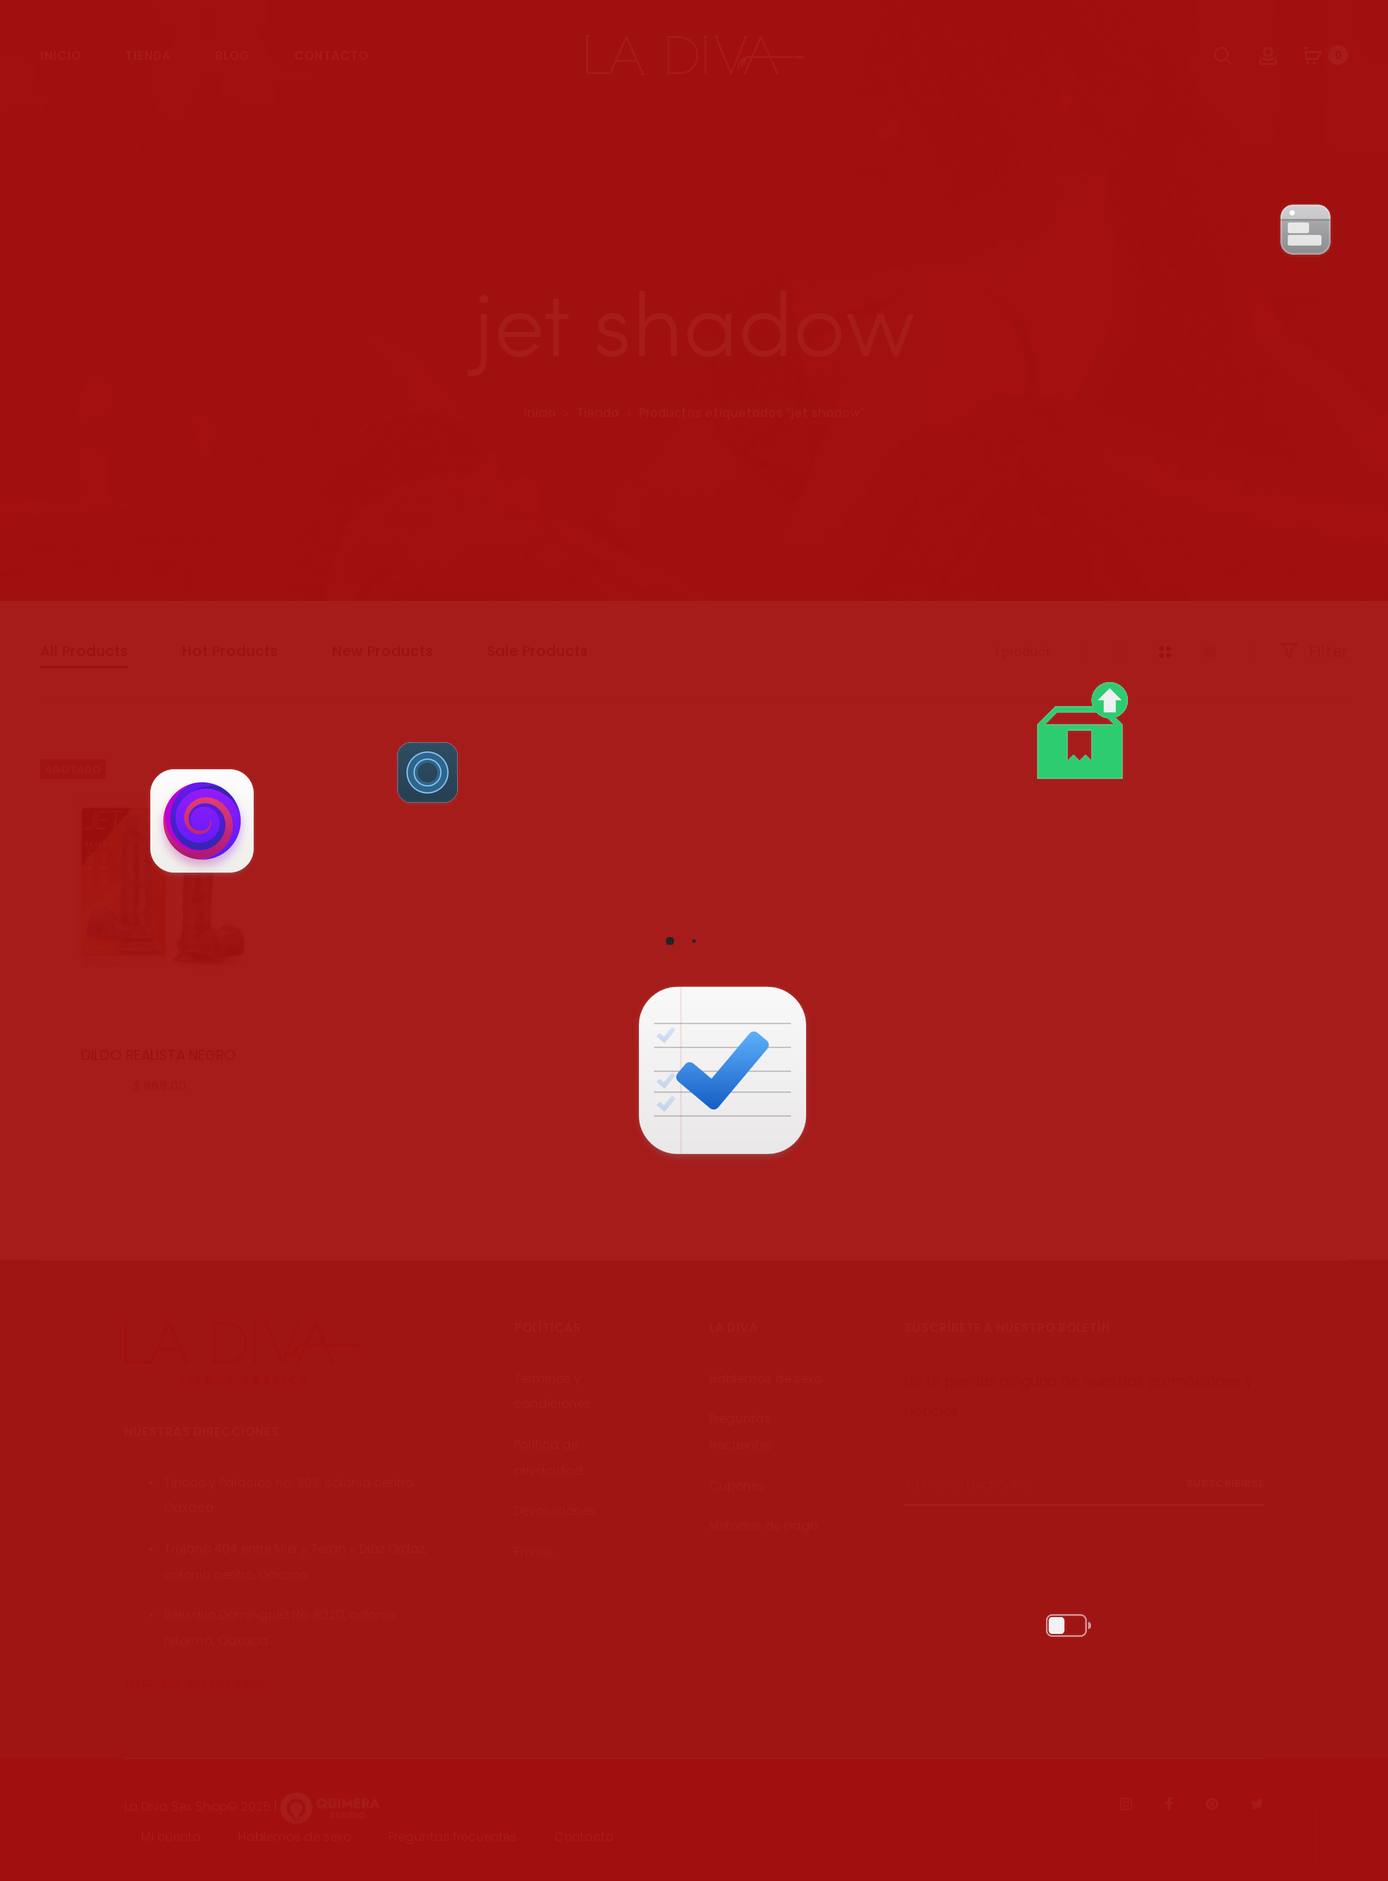 The height and width of the screenshot is (1881, 1388). I want to click on indicates battery level at 40%, so click(1068, 1625).